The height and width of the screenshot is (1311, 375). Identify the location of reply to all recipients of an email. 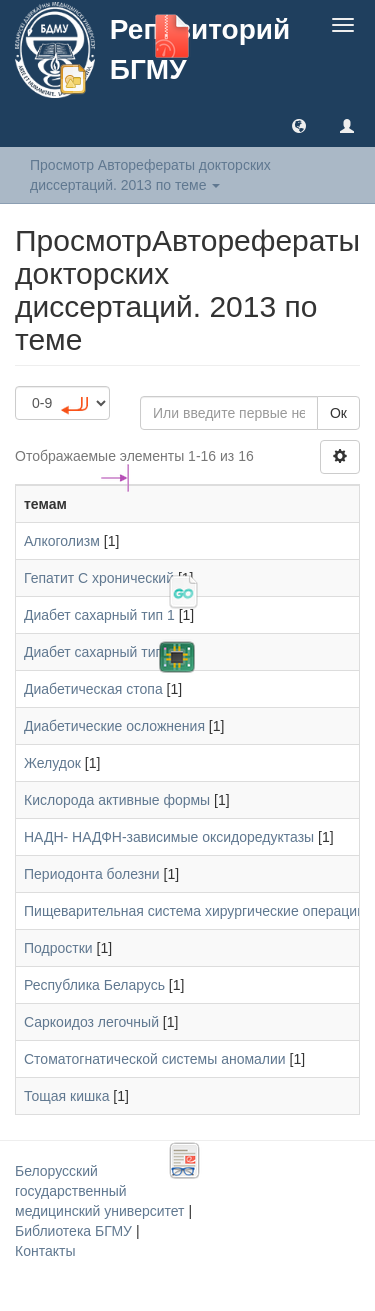
(74, 404).